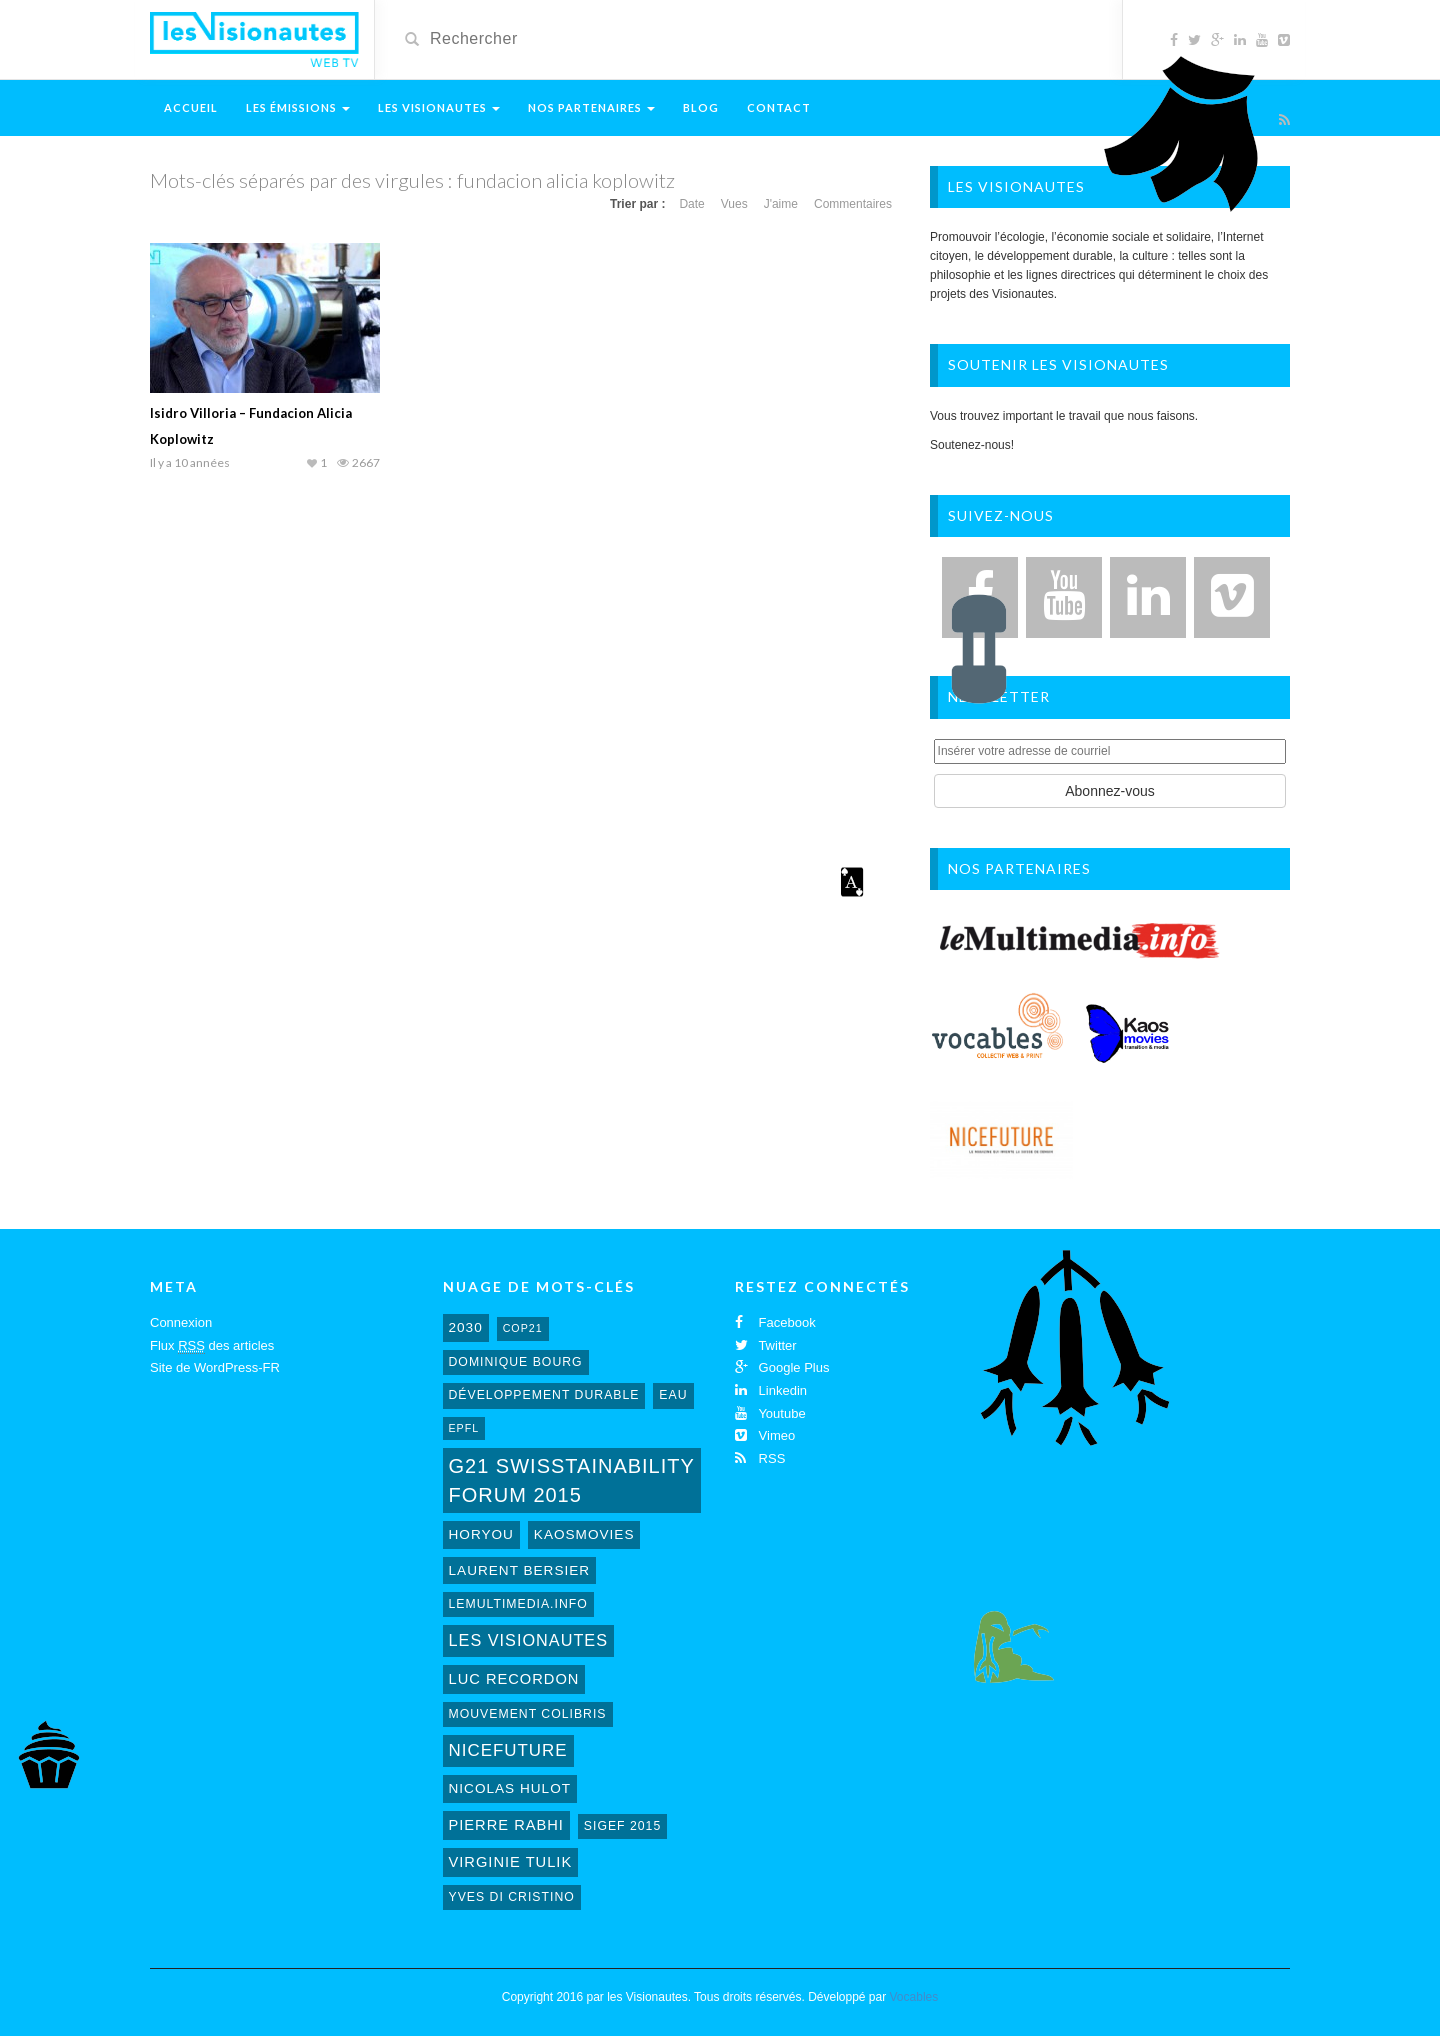 The width and height of the screenshot is (1440, 2036). I want to click on equip a cape or cloak item, so click(1180, 135).